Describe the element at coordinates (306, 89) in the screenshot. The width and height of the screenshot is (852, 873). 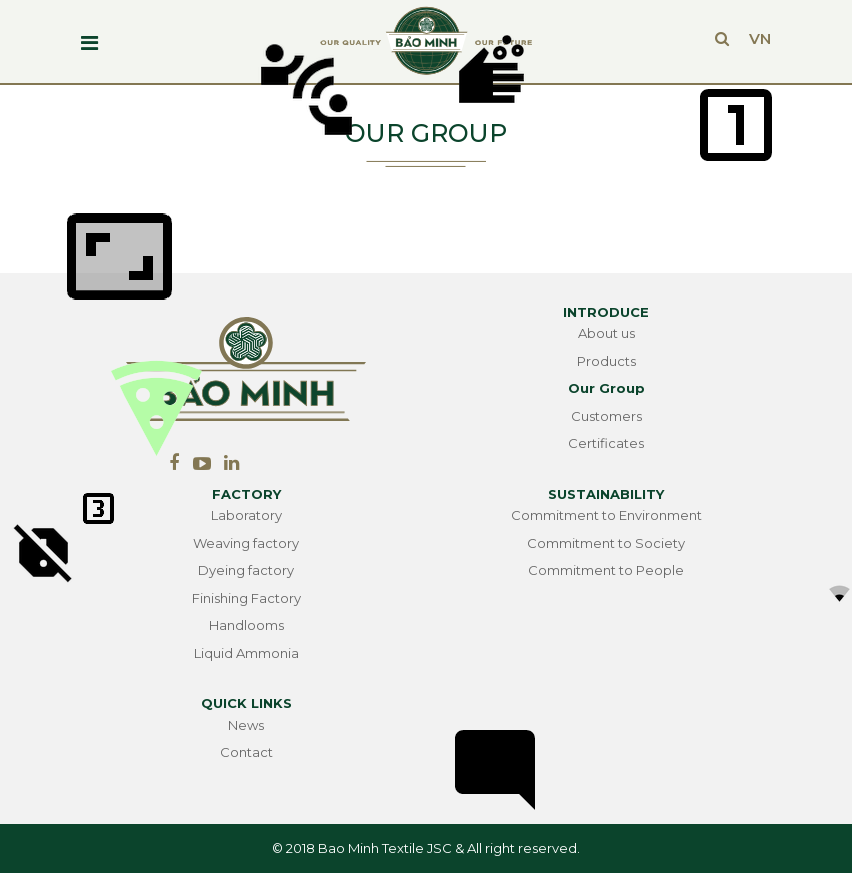
I see `connect with others remotely or wirelessly` at that location.